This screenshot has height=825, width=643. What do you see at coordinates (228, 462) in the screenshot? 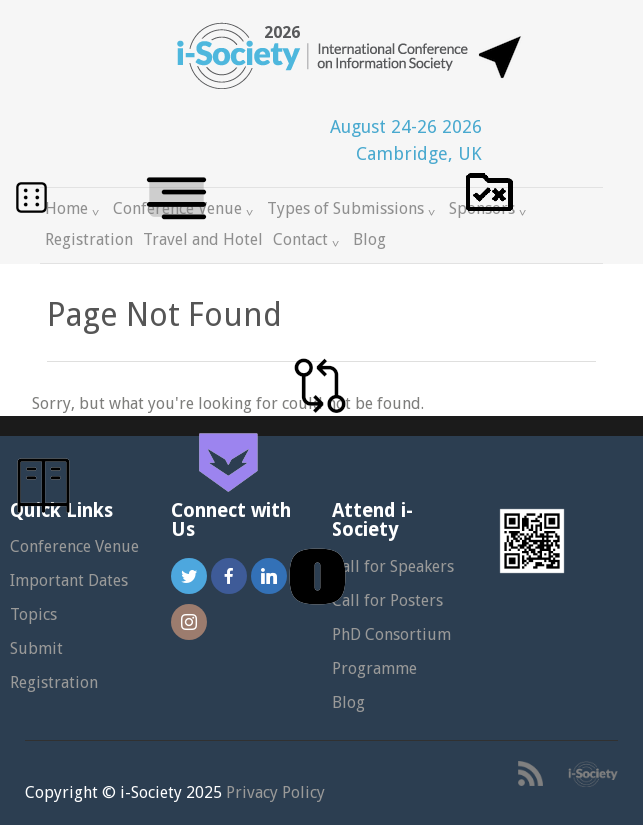
I see `indicates membership in Discord's HypeSquad House of Bravery` at bounding box center [228, 462].